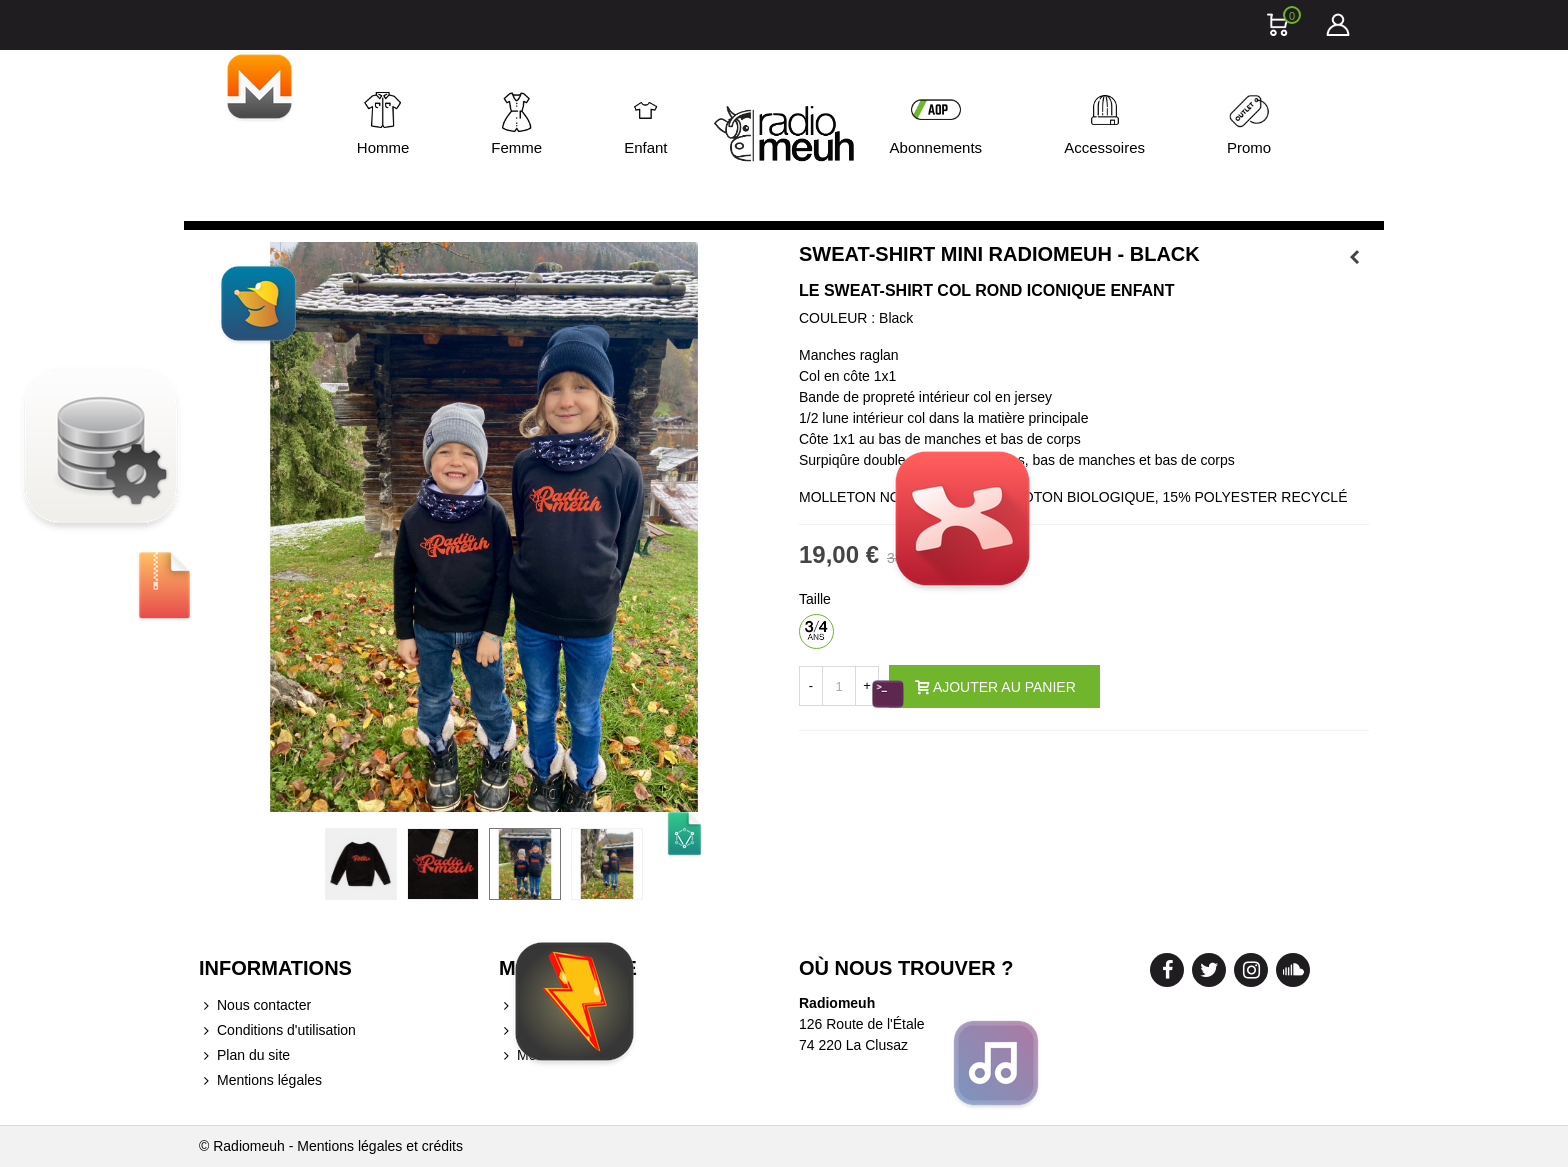 This screenshot has height=1167, width=1568. Describe the element at coordinates (996, 1063) in the screenshot. I see `open mousai music recognition app` at that location.